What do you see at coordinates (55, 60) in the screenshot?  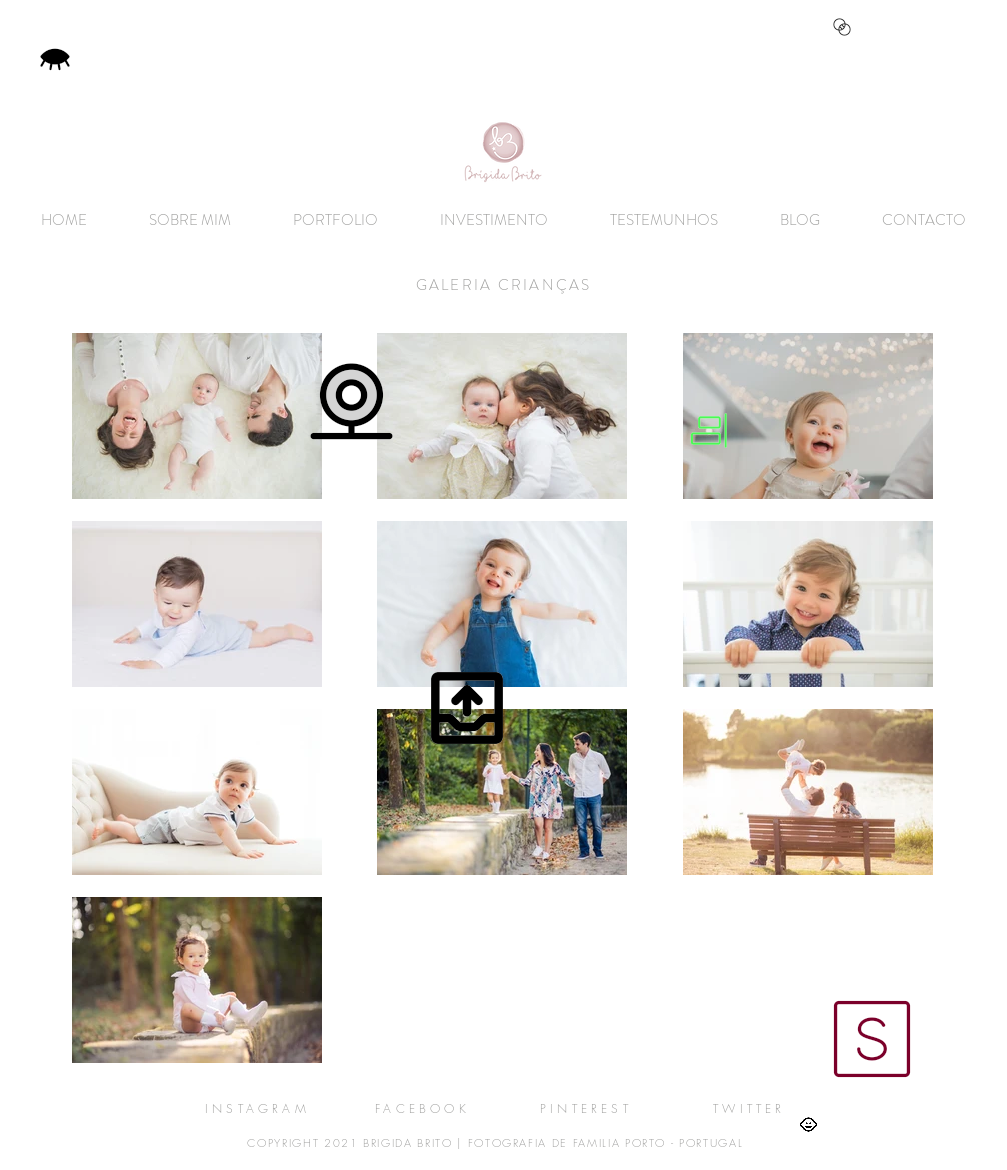 I see `hide password or sensitive content` at bounding box center [55, 60].